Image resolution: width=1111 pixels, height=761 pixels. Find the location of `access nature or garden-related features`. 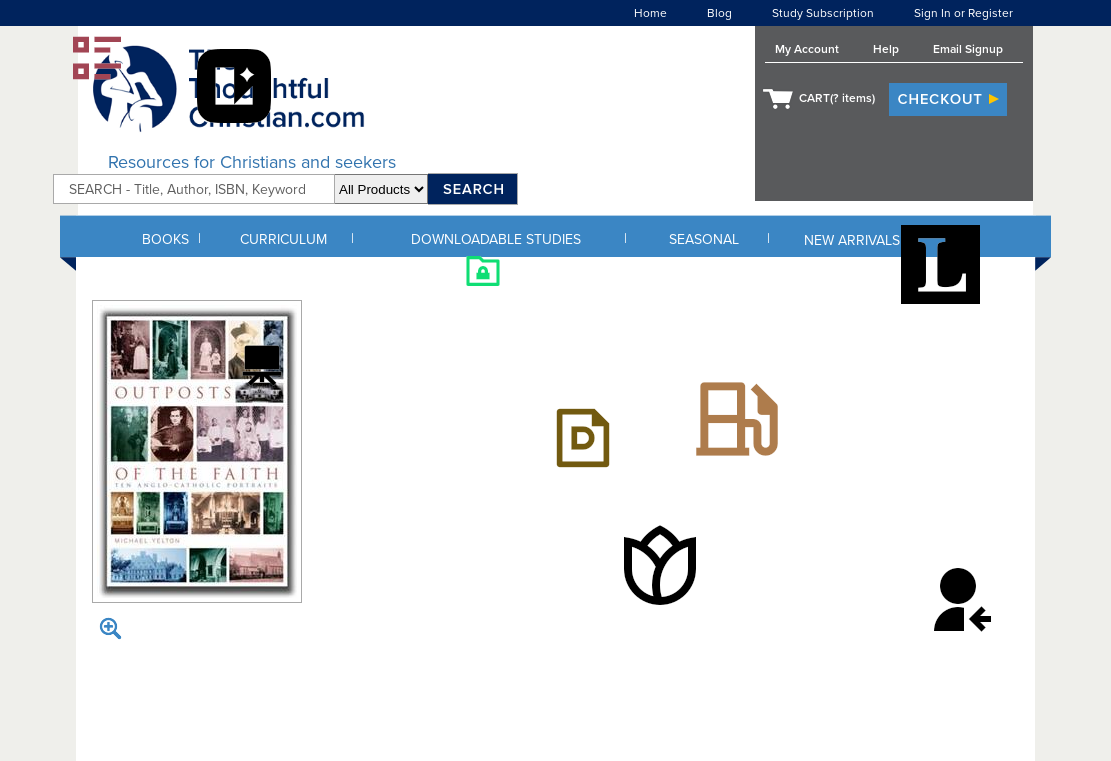

access nature or garden-related features is located at coordinates (660, 565).